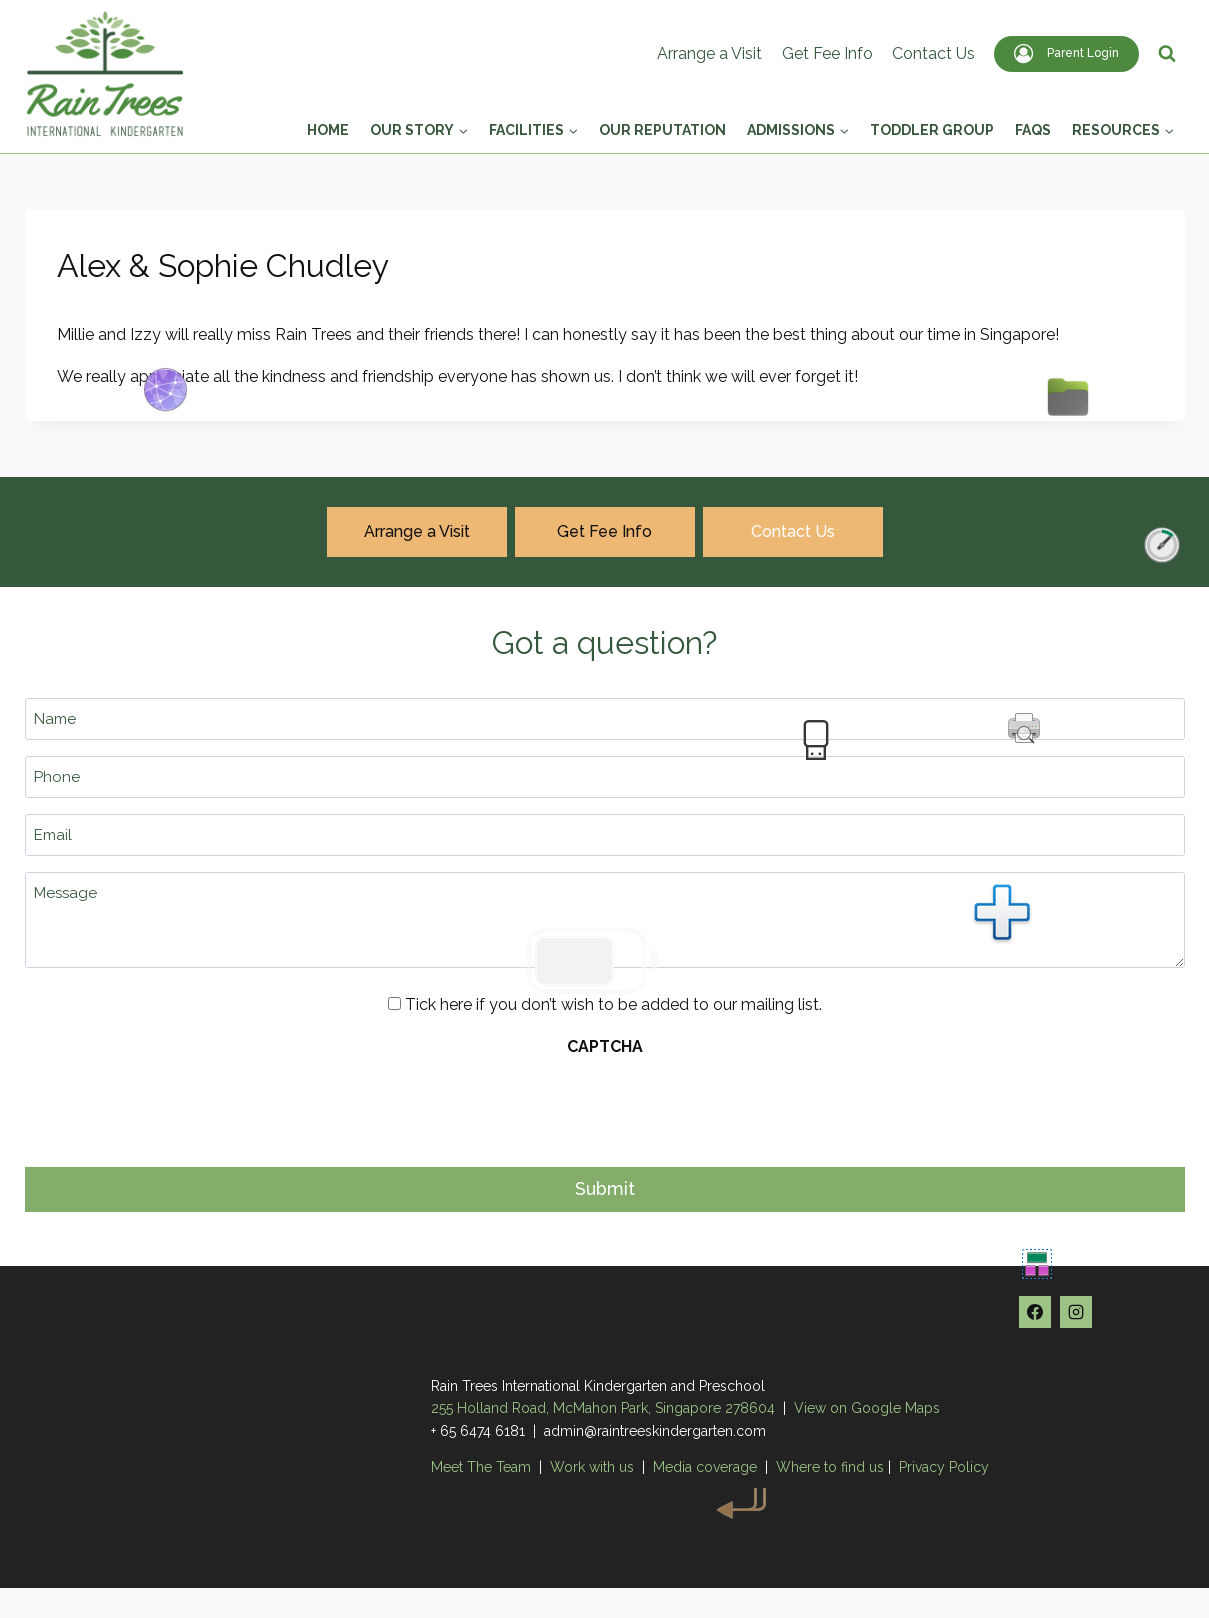 The height and width of the screenshot is (1618, 1209). What do you see at coordinates (1162, 545) in the screenshot?
I see `open sysprof system profiler` at bounding box center [1162, 545].